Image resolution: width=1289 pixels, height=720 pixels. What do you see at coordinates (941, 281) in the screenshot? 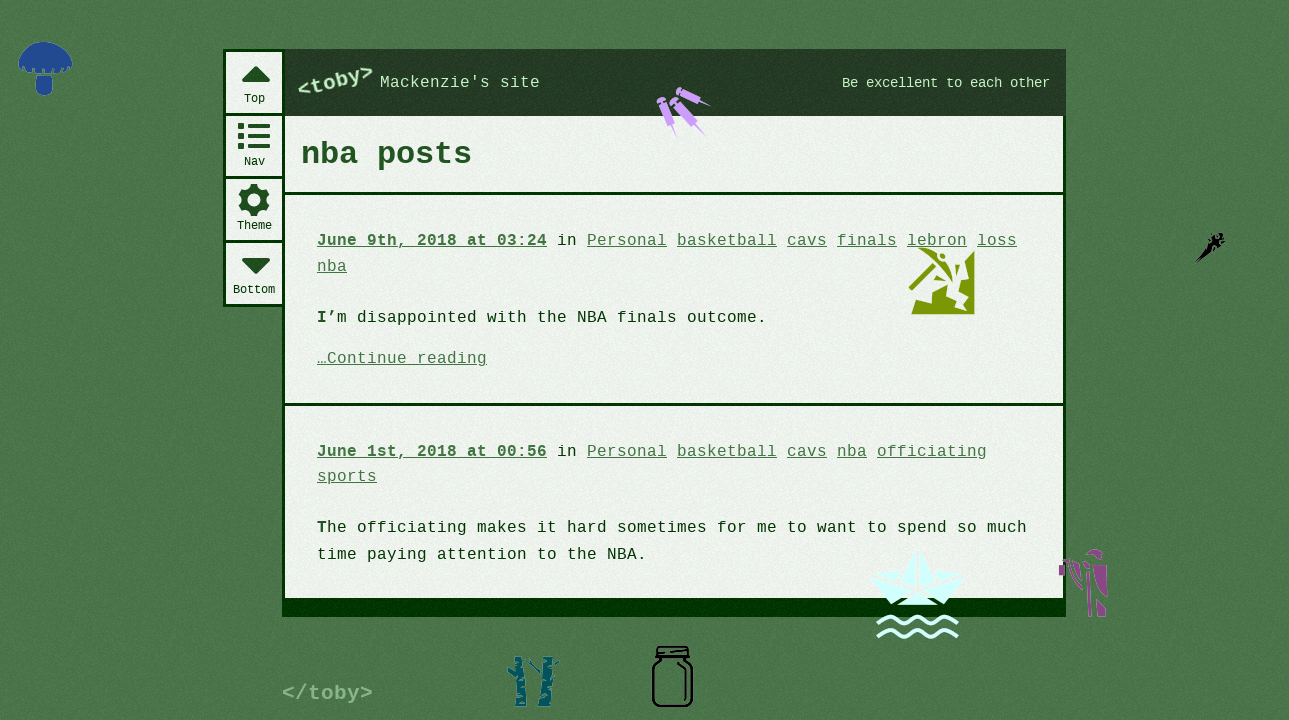
I see `access mining or resource extraction features` at bounding box center [941, 281].